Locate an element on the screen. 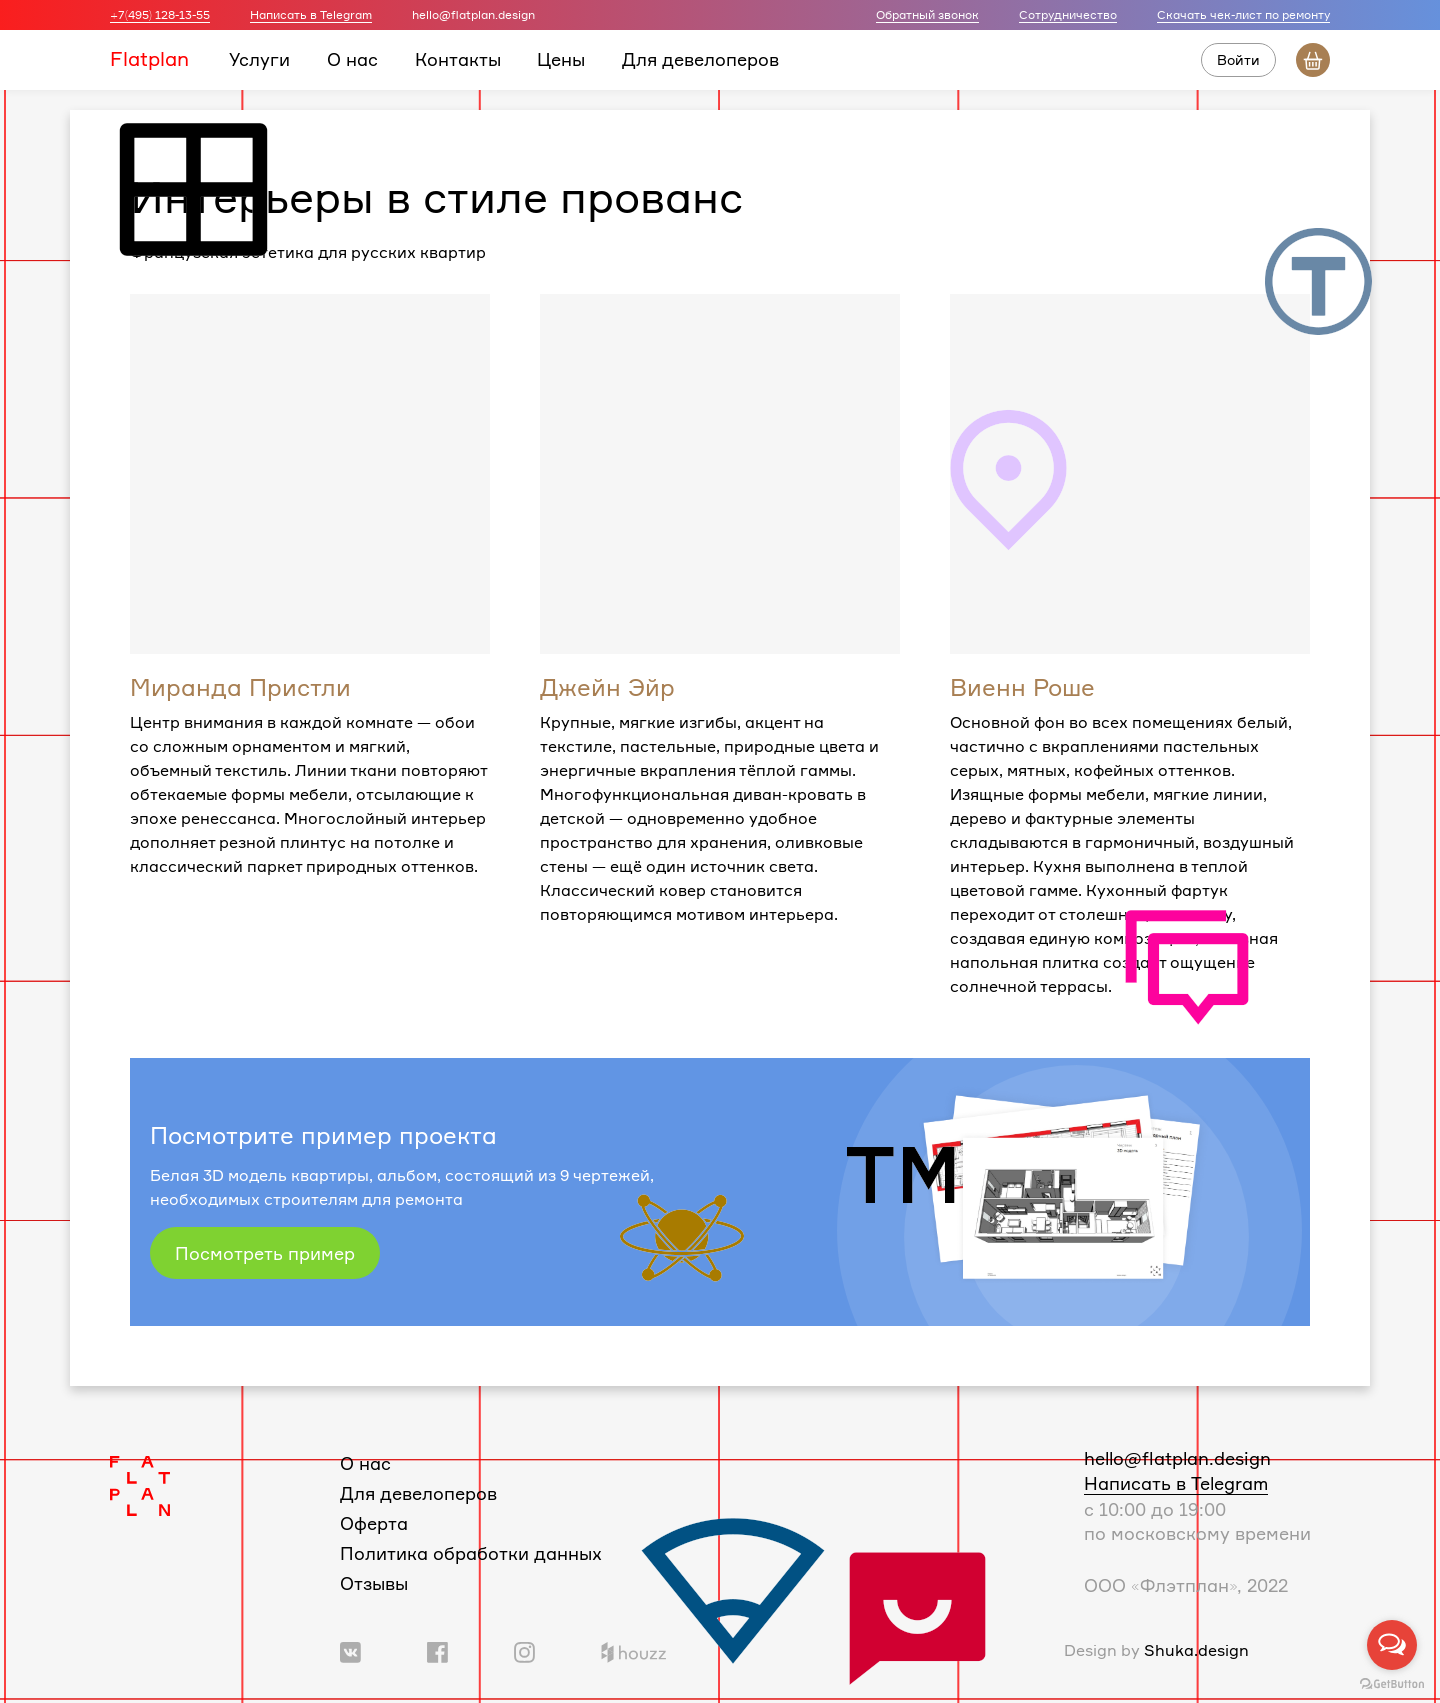 Image resolution: width=1440 pixels, height=1703 pixels. view or select a location on the map is located at coordinates (1008, 474).